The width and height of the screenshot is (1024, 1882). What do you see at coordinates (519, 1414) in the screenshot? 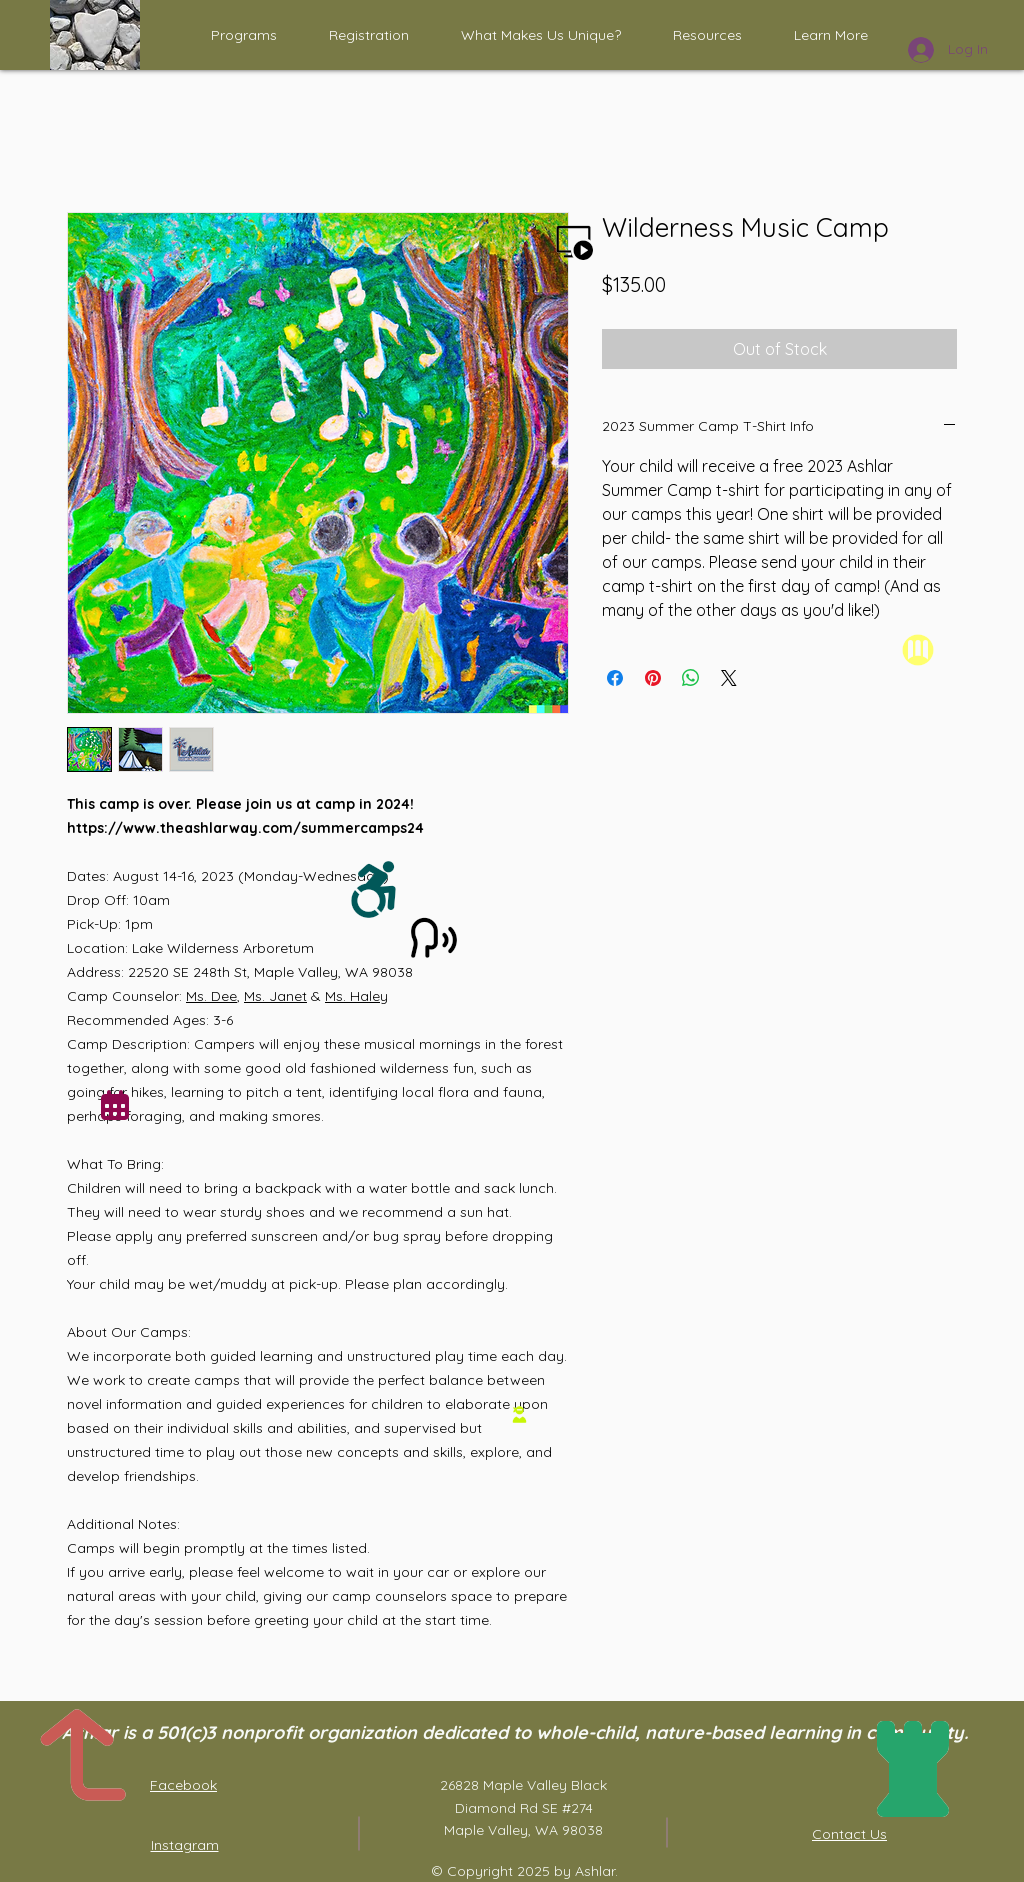
I see `switch to incognito or private mode` at bounding box center [519, 1414].